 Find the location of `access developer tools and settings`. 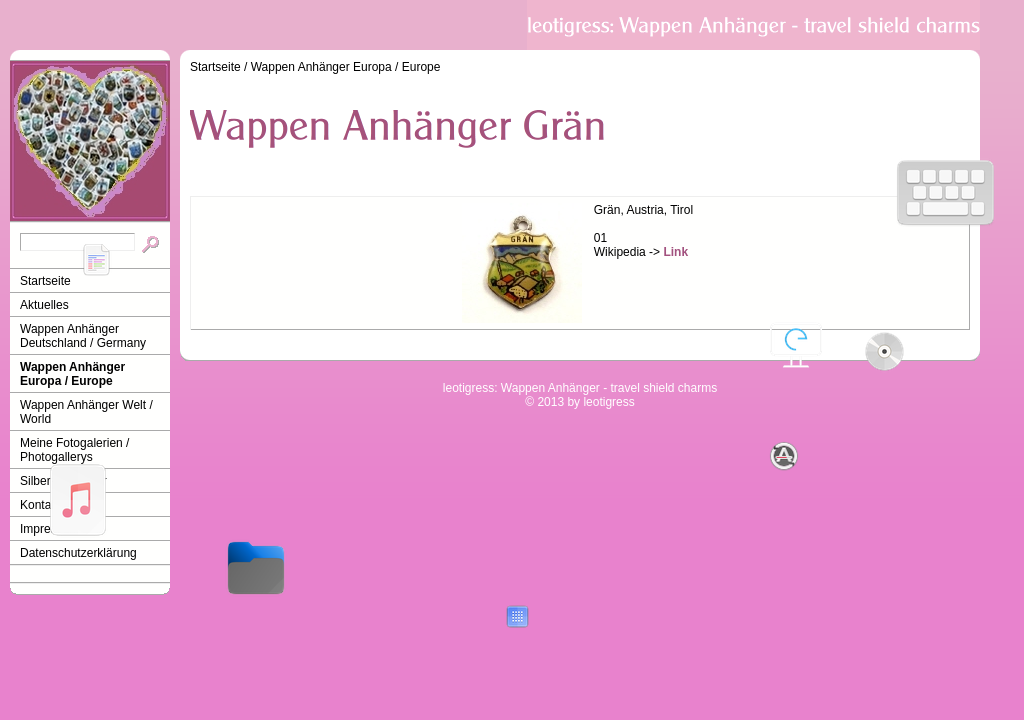

access developer tools and settings is located at coordinates (96, 259).